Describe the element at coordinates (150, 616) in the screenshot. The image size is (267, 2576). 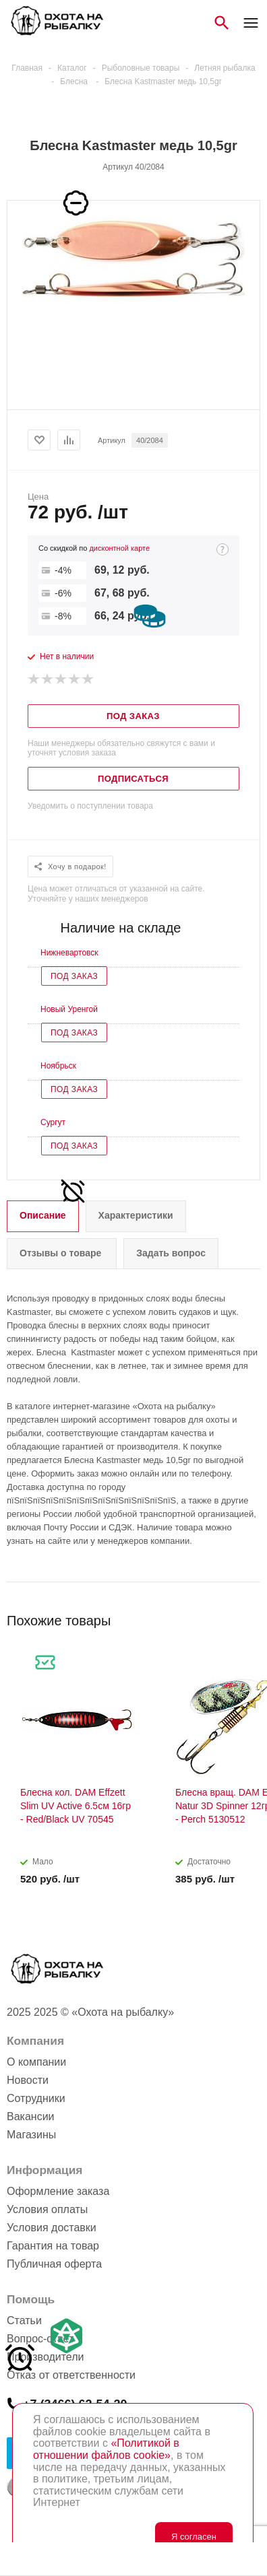
I see `view your coin balance or currency` at that location.